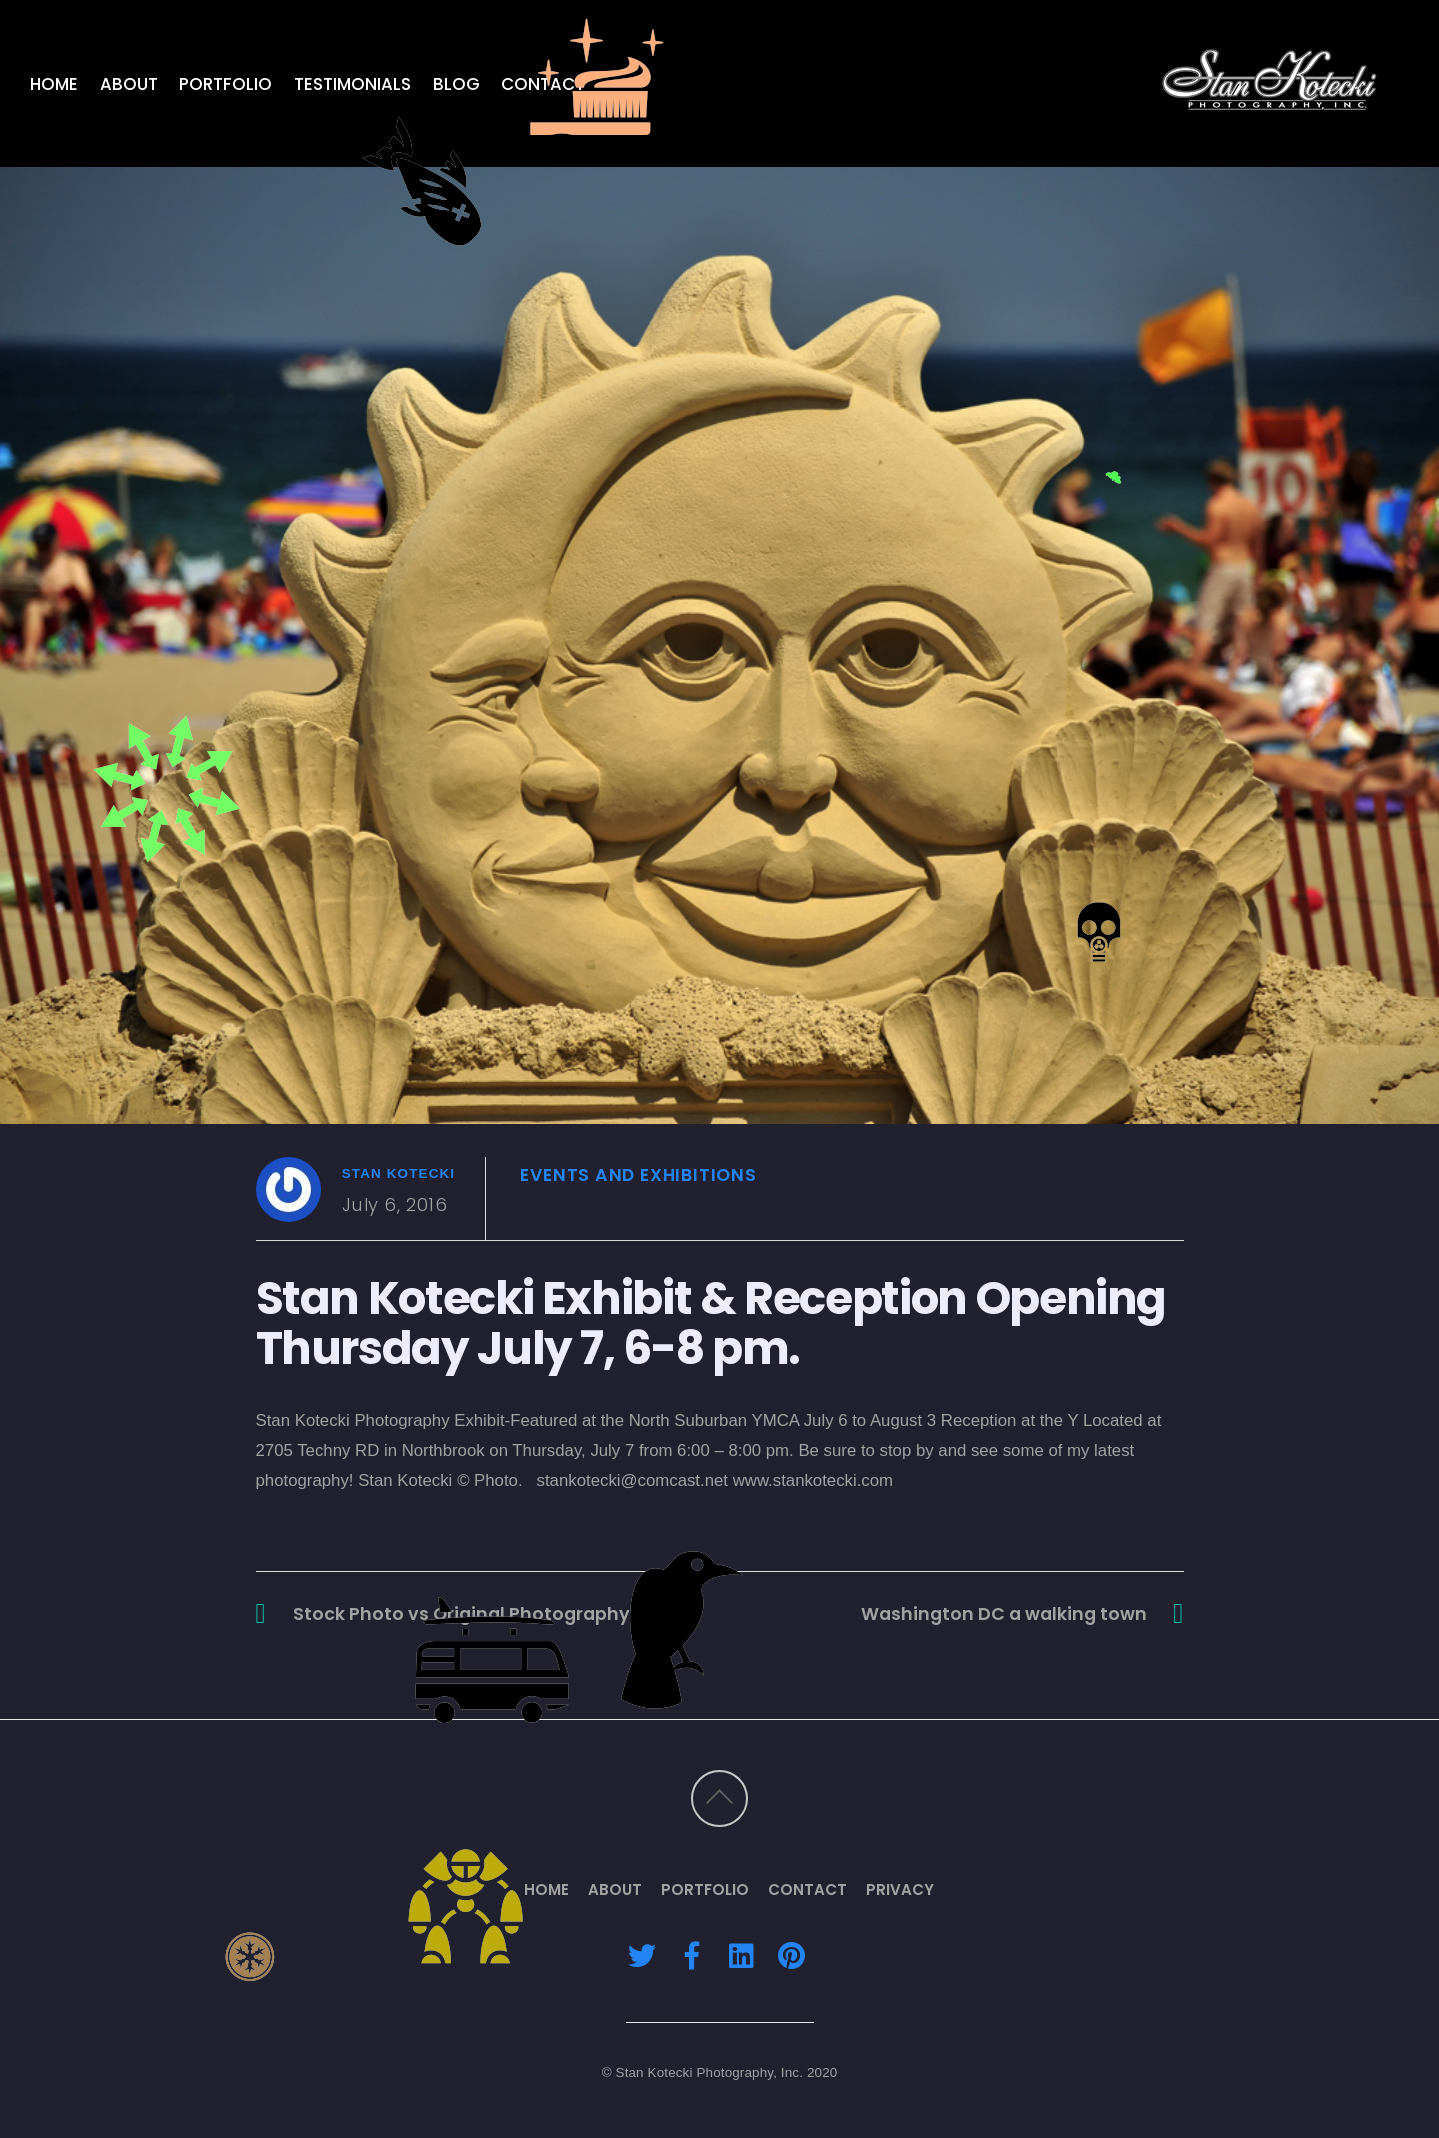 This screenshot has width=1439, height=2138. What do you see at coordinates (595, 82) in the screenshot?
I see `access dental care or oral hygiene settings` at bounding box center [595, 82].